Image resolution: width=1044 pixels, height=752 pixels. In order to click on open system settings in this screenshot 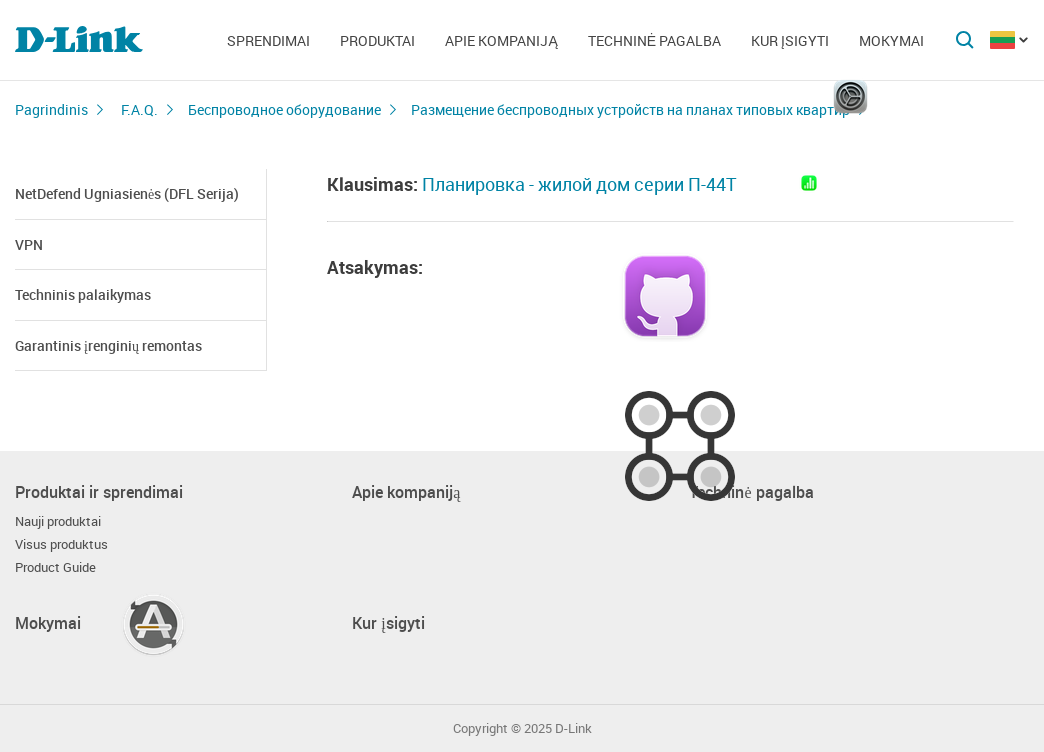, I will do `click(850, 96)`.